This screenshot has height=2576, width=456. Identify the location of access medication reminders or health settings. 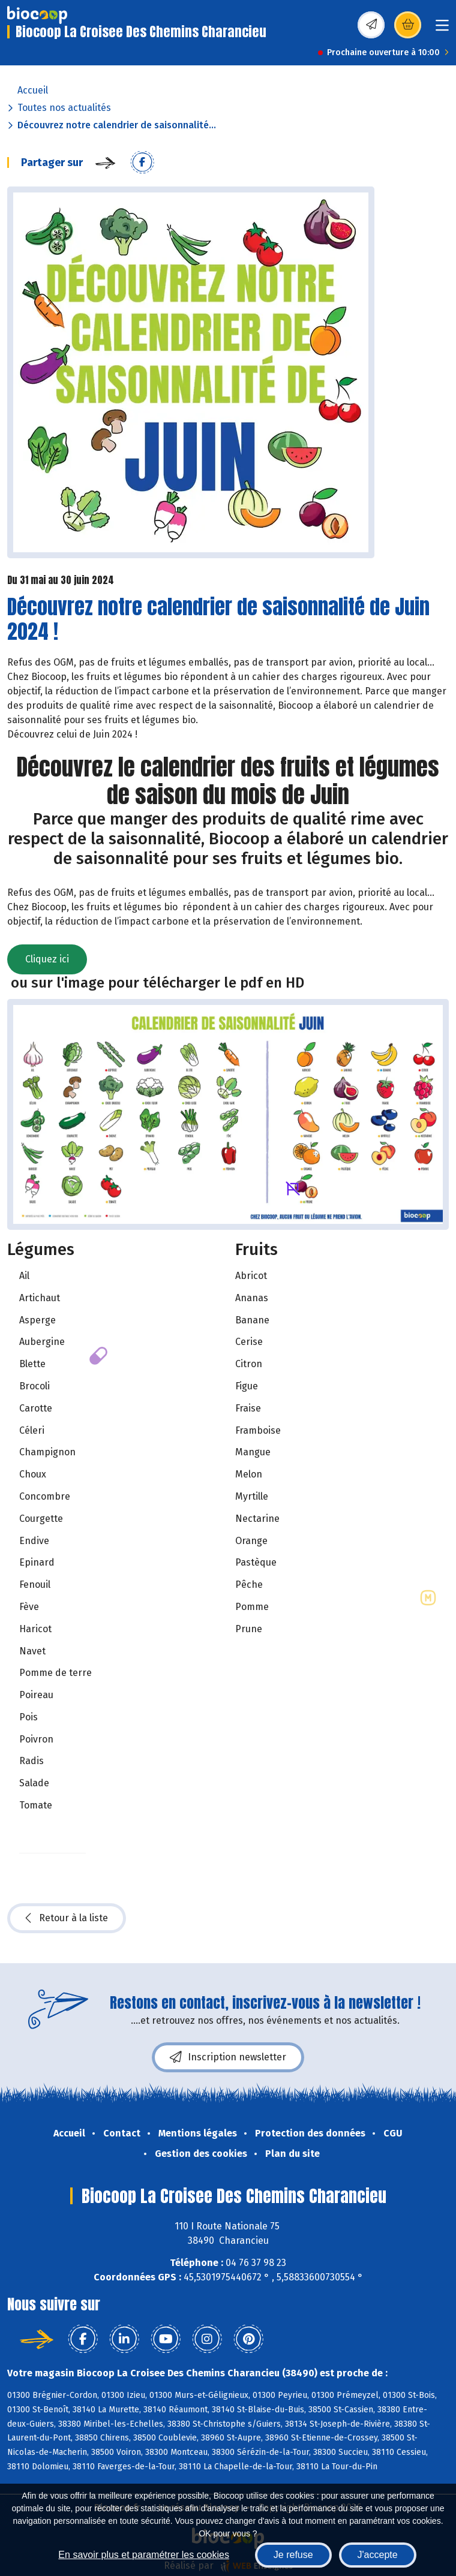
(98, 1356).